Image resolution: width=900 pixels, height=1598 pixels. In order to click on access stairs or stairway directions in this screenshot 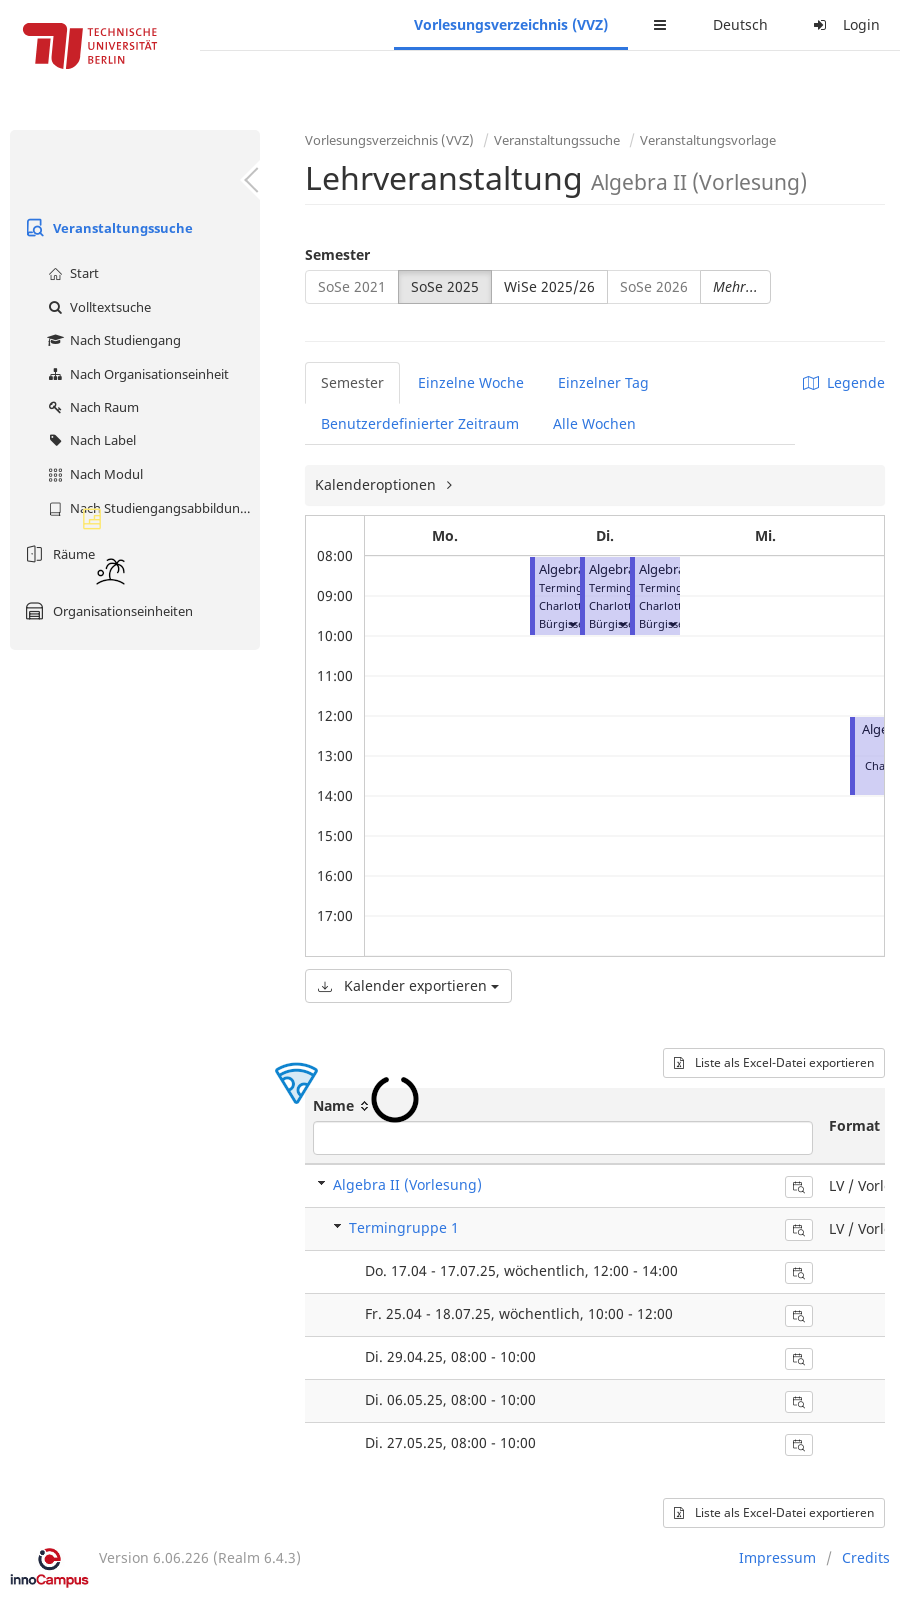, I will do `click(92, 519)`.